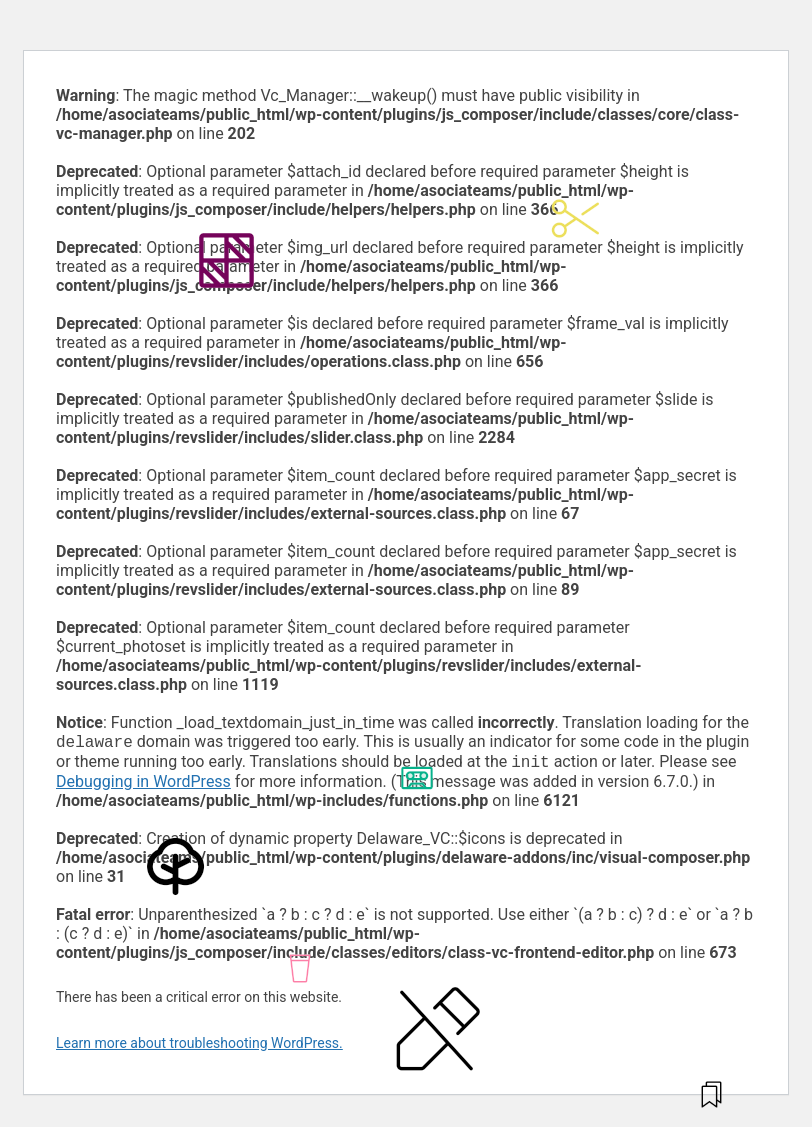 This screenshot has height=1127, width=812. I want to click on cut selected content, so click(574, 218).